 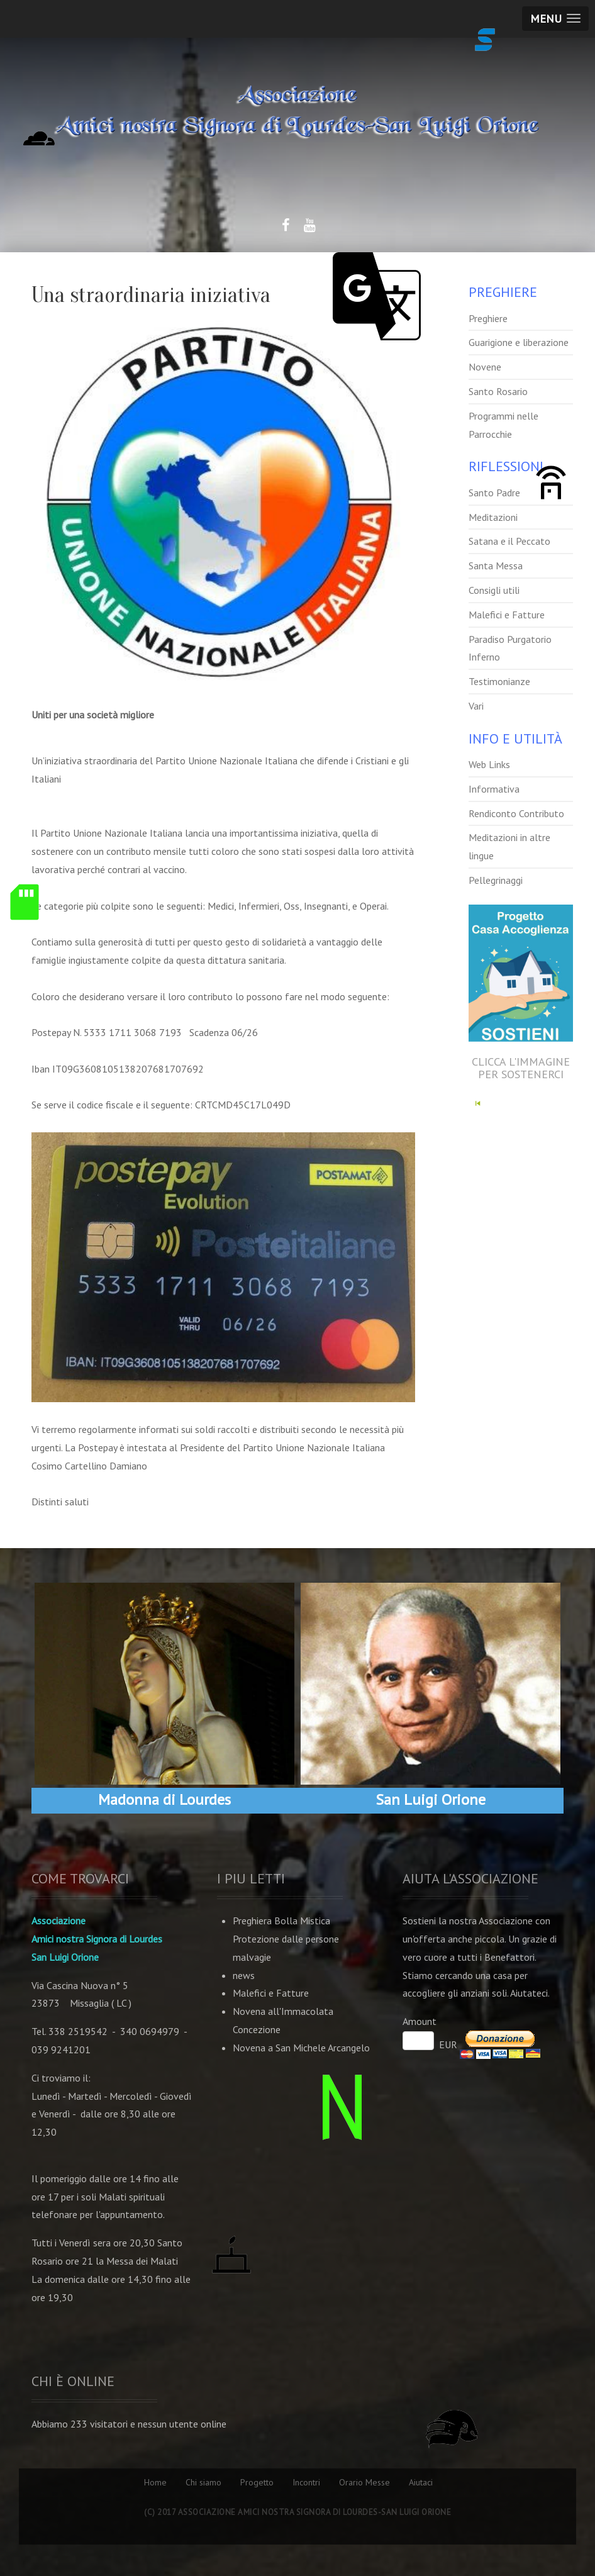 What do you see at coordinates (478, 1103) in the screenshot?
I see `skip to previous track` at bounding box center [478, 1103].